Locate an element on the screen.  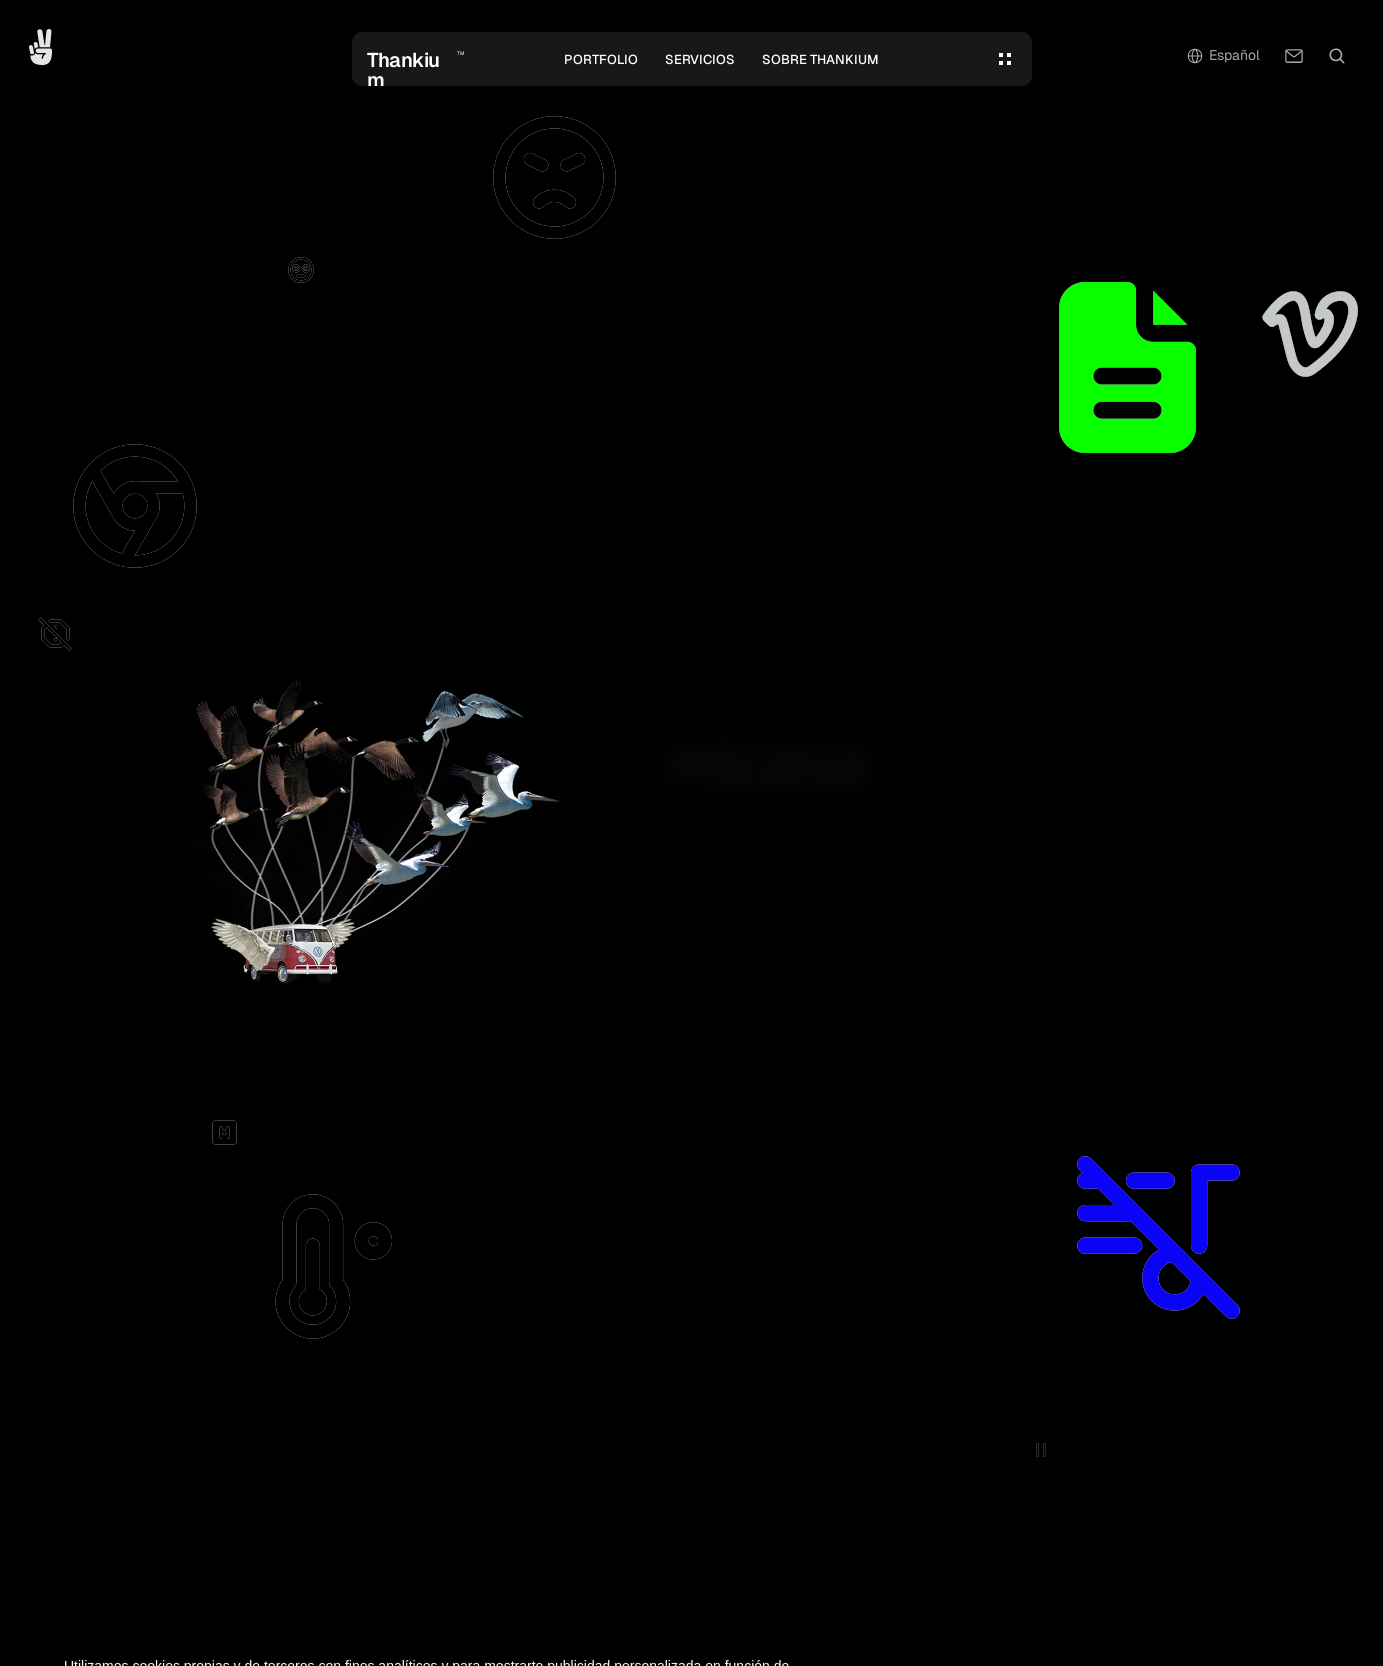
view file details or description is located at coordinates (1127, 367).